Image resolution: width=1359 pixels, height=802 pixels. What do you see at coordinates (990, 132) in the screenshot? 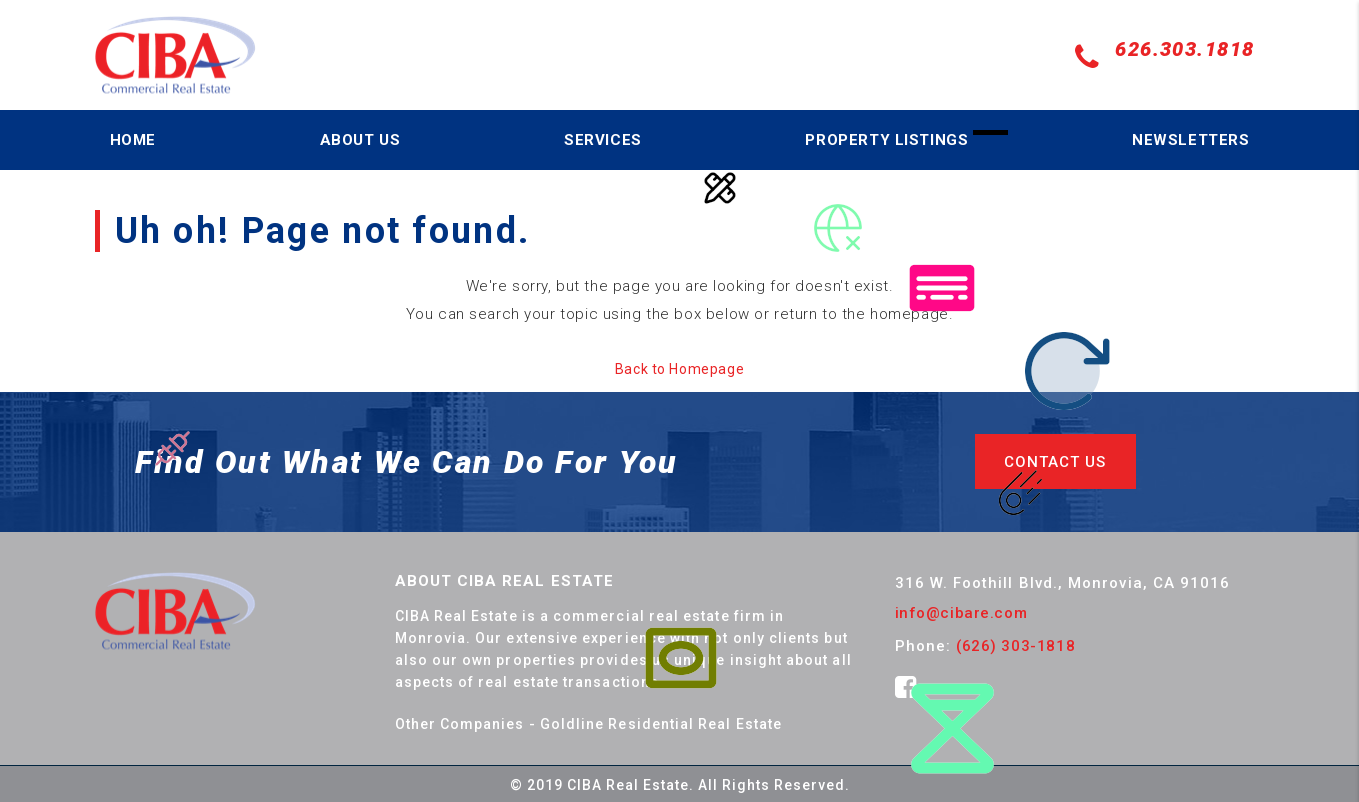
I see `insert a horizontal divider line` at bounding box center [990, 132].